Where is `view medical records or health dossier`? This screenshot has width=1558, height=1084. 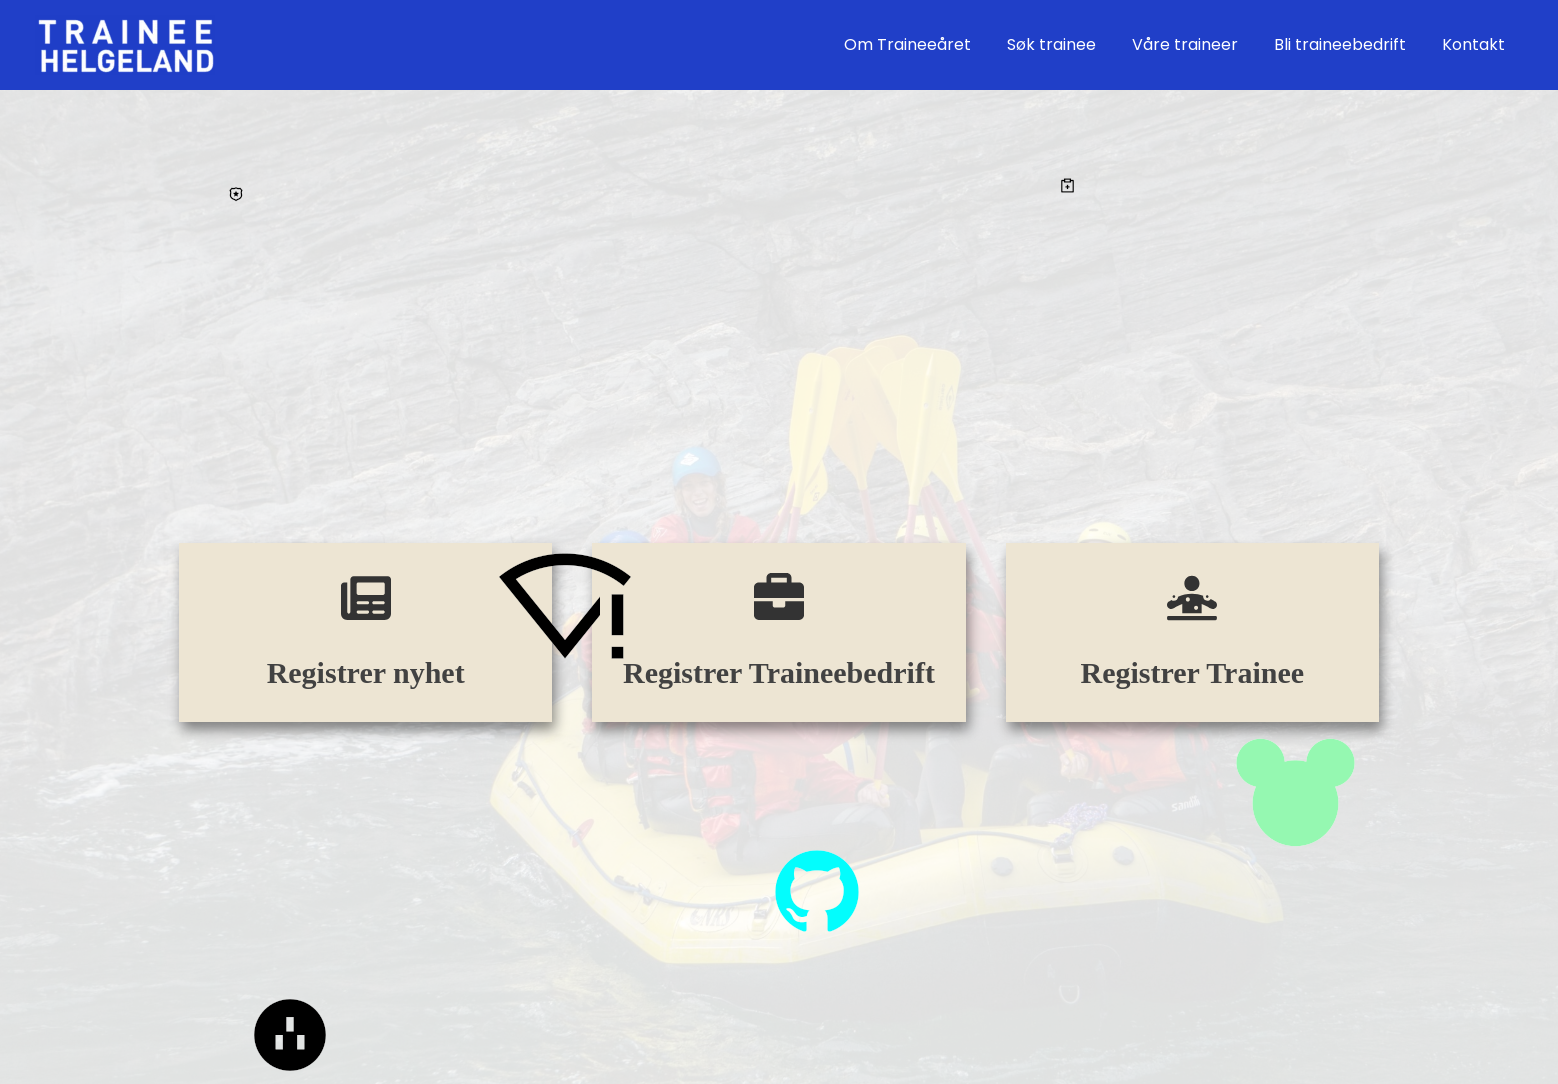
view medical records or health dossier is located at coordinates (1067, 185).